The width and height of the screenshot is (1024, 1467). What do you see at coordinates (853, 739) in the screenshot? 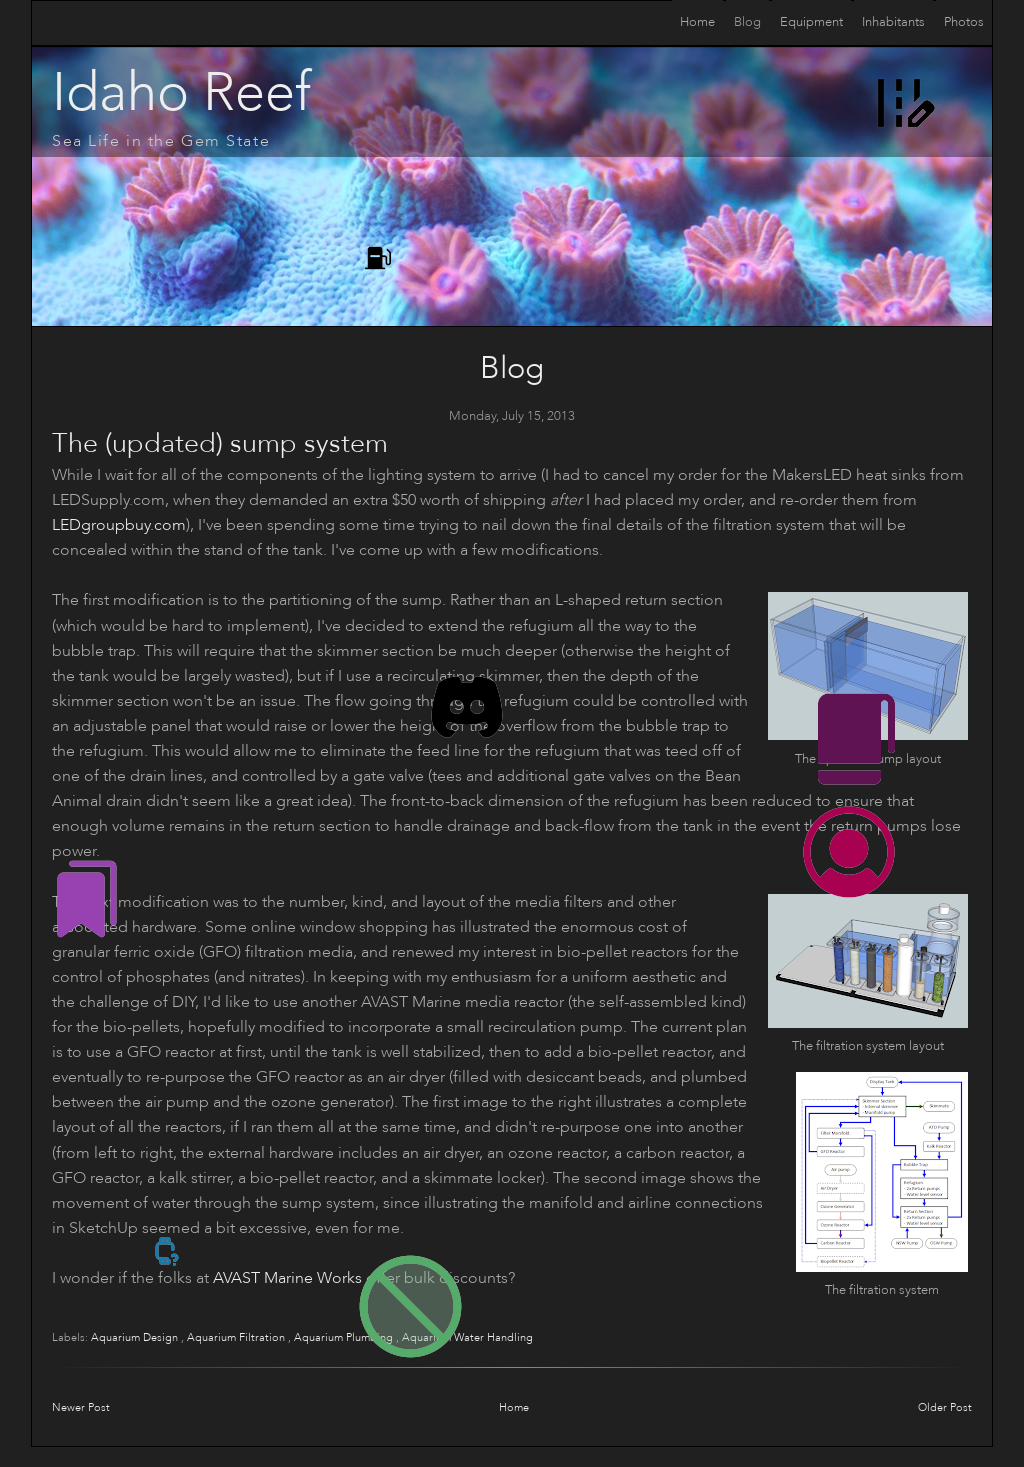
I see `towel or linen amenity indicator` at bounding box center [853, 739].